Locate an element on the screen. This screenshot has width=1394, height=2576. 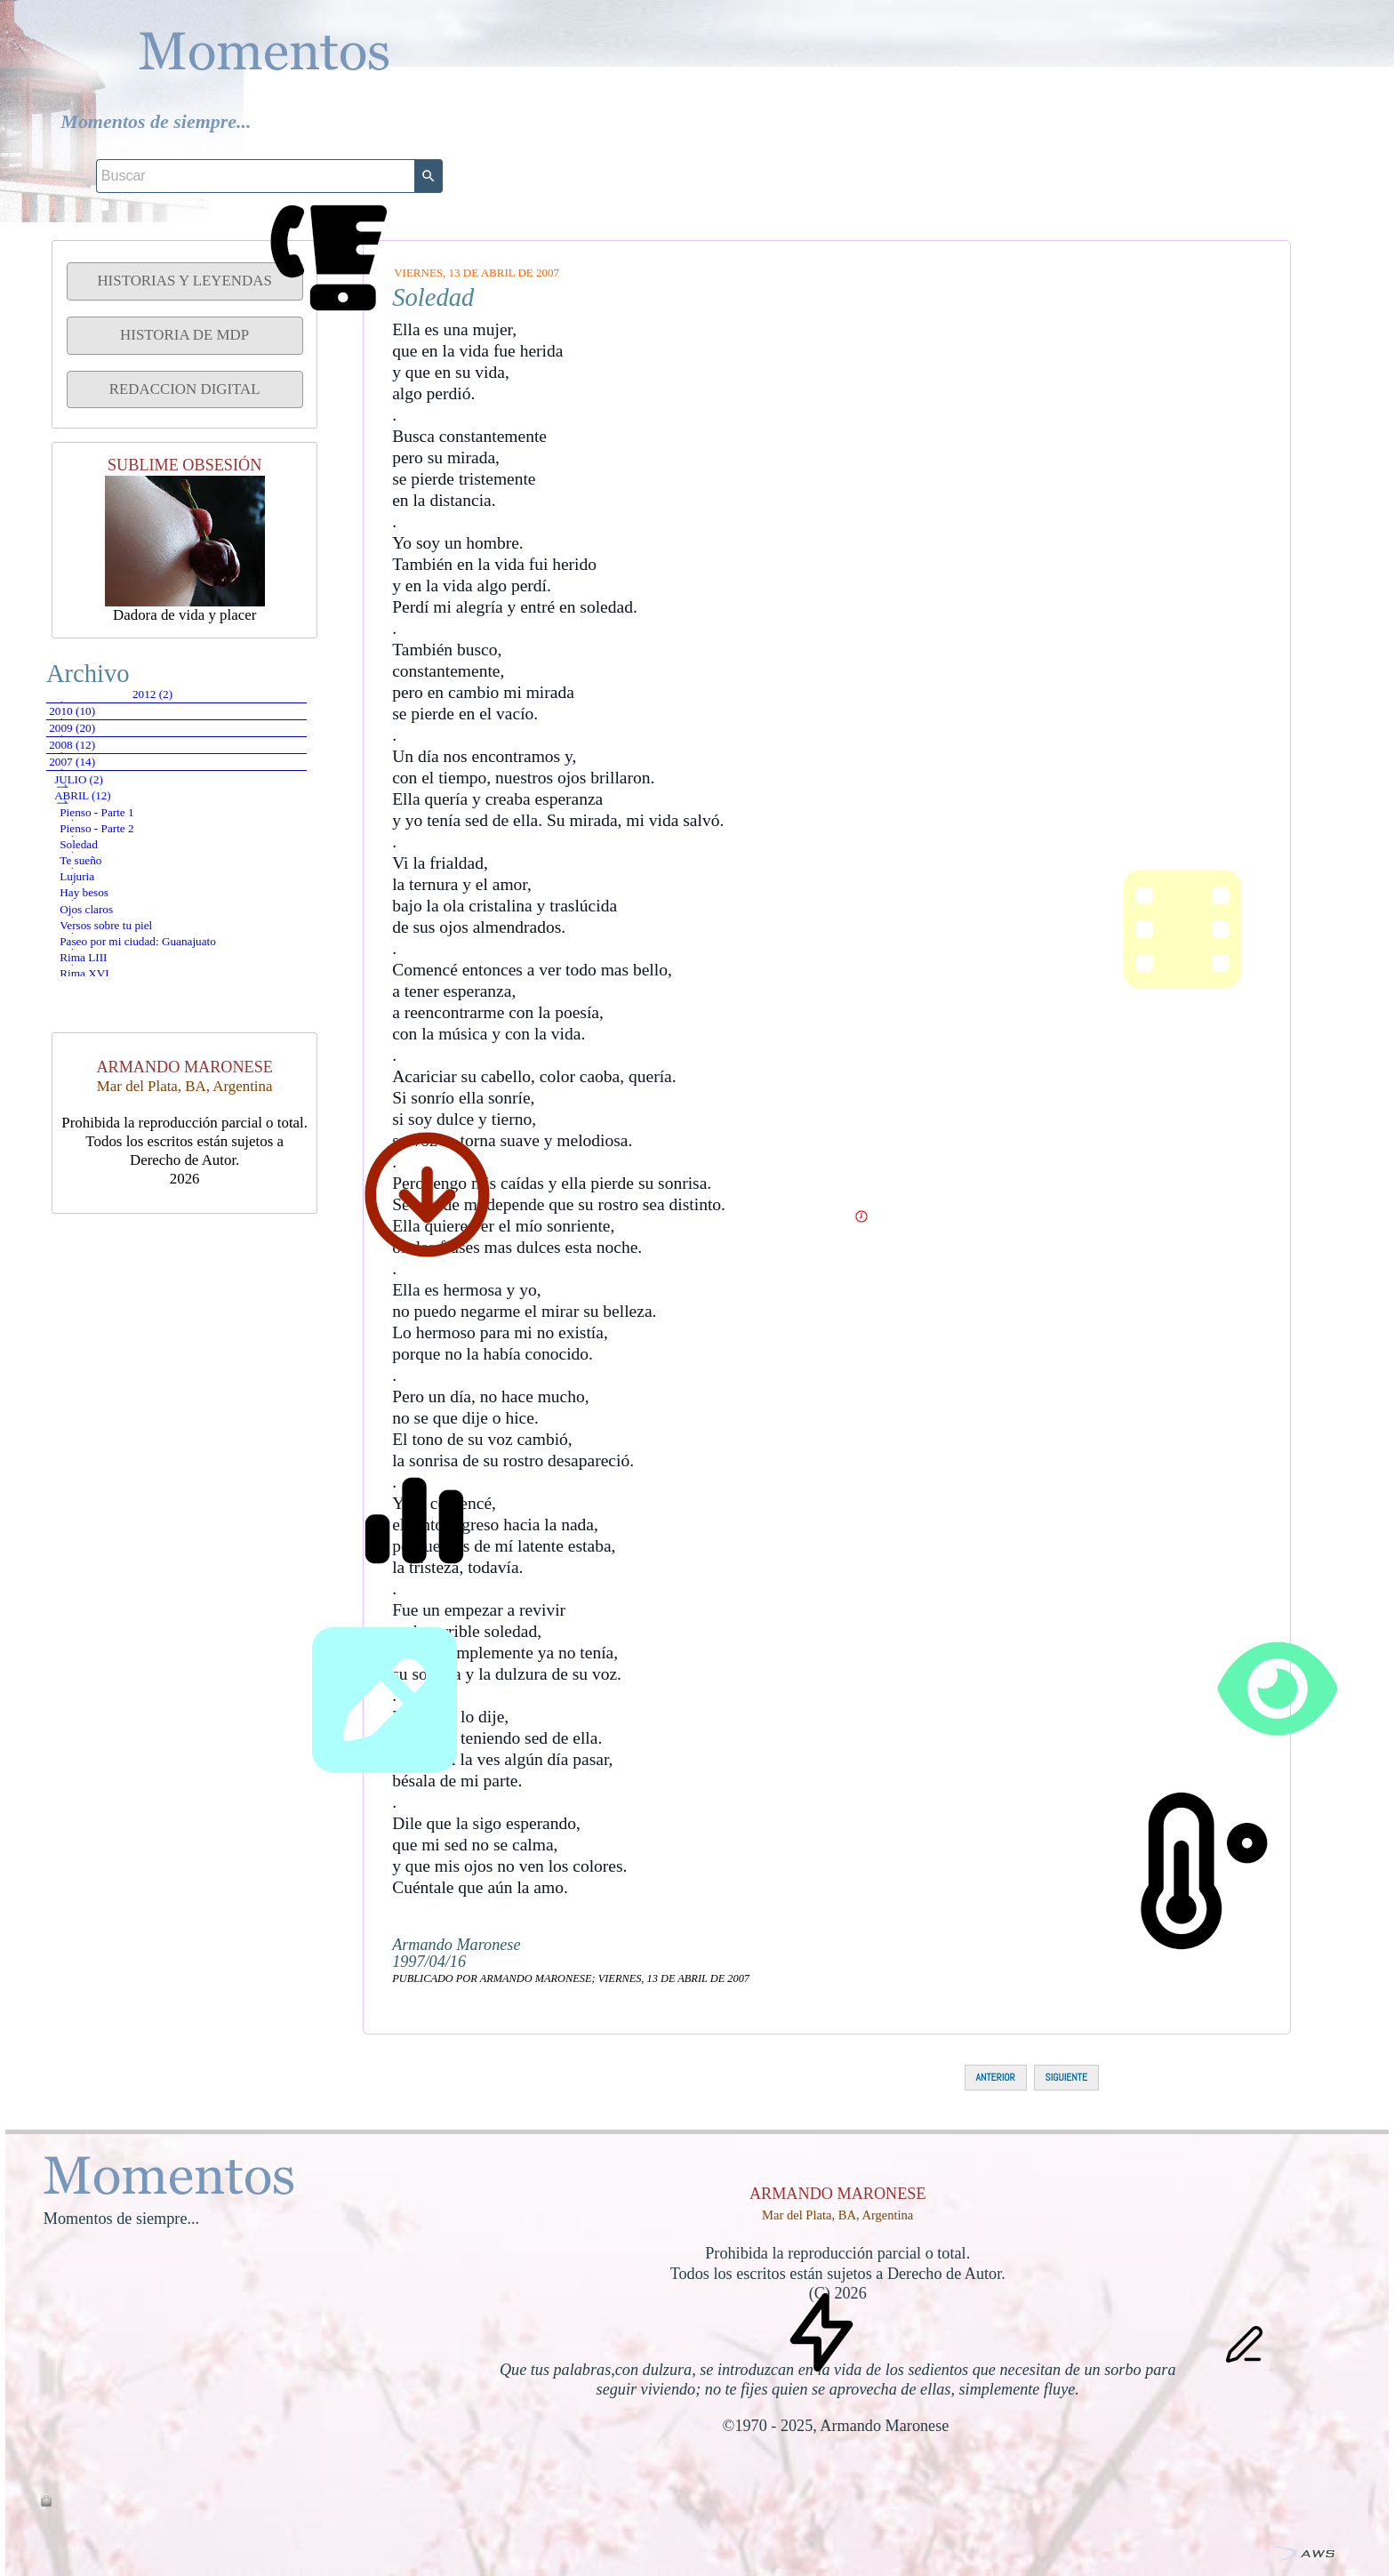
download file or content is located at coordinates (427, 1194).